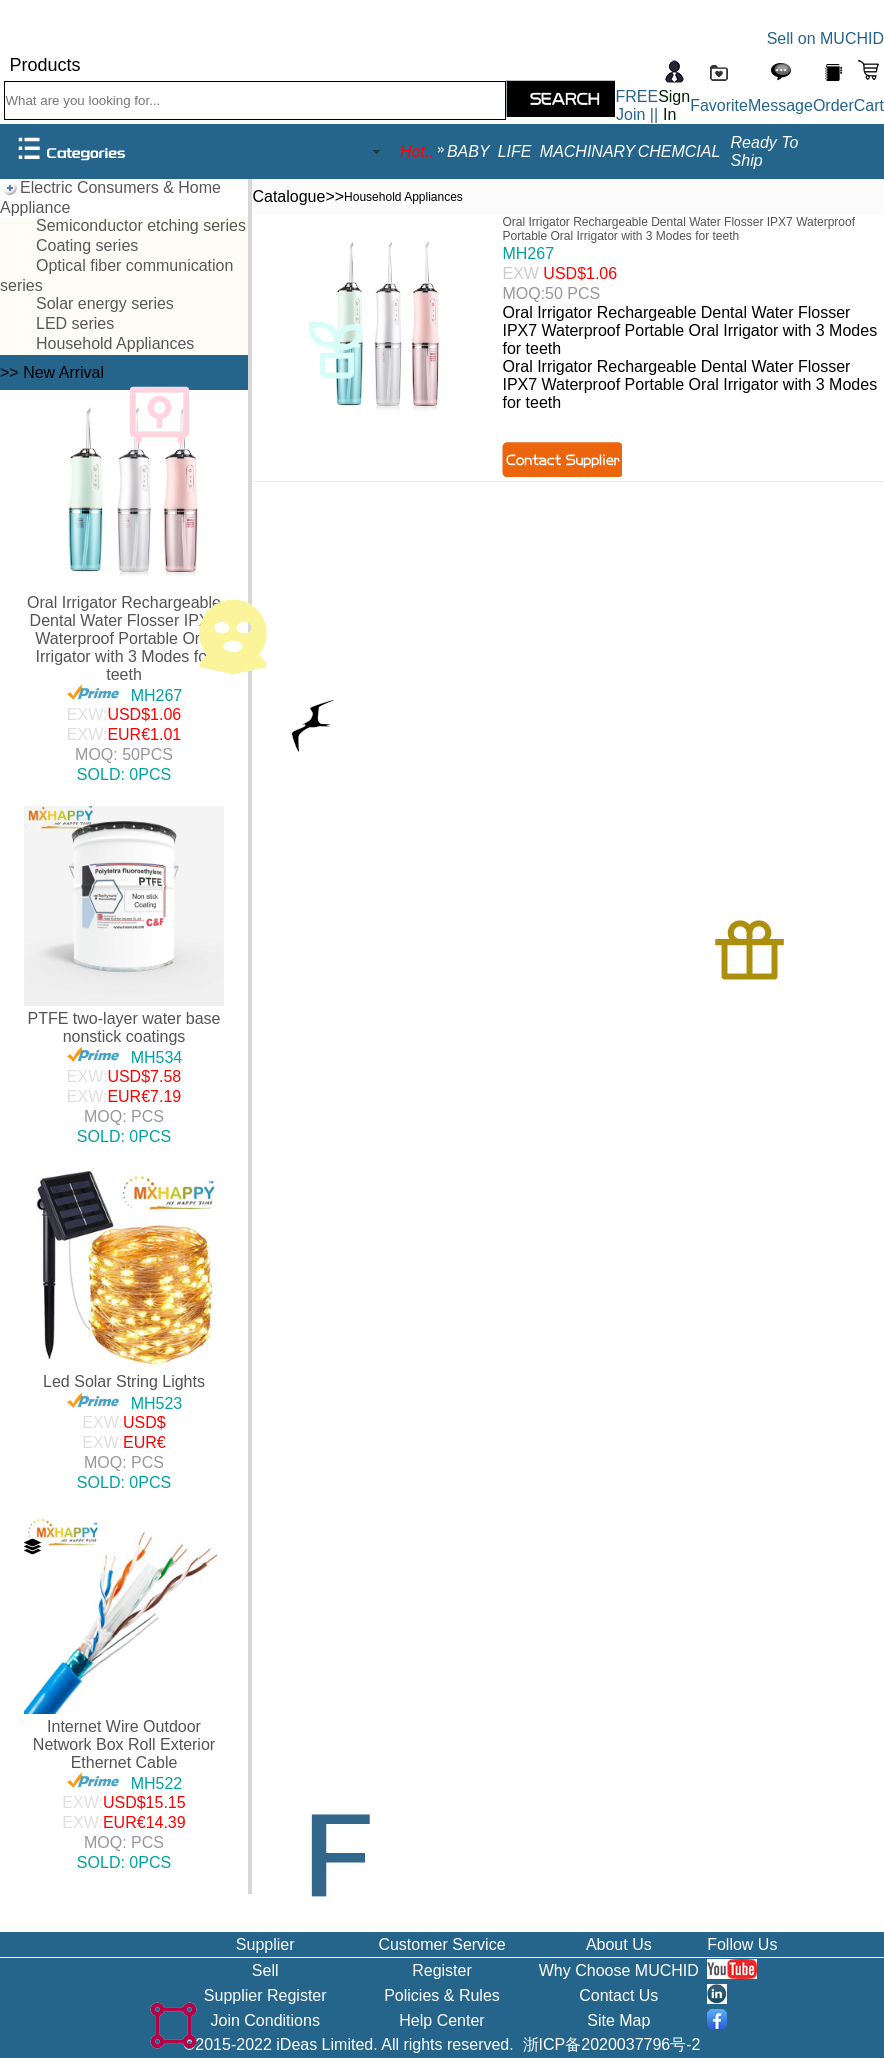 Image resolution: width=884 pixels, height=2058 pixels. What do you see at coordinates (337, 350) in the screenshot?
I see `access plant care or gardening features` at bounding box center [337, 350].